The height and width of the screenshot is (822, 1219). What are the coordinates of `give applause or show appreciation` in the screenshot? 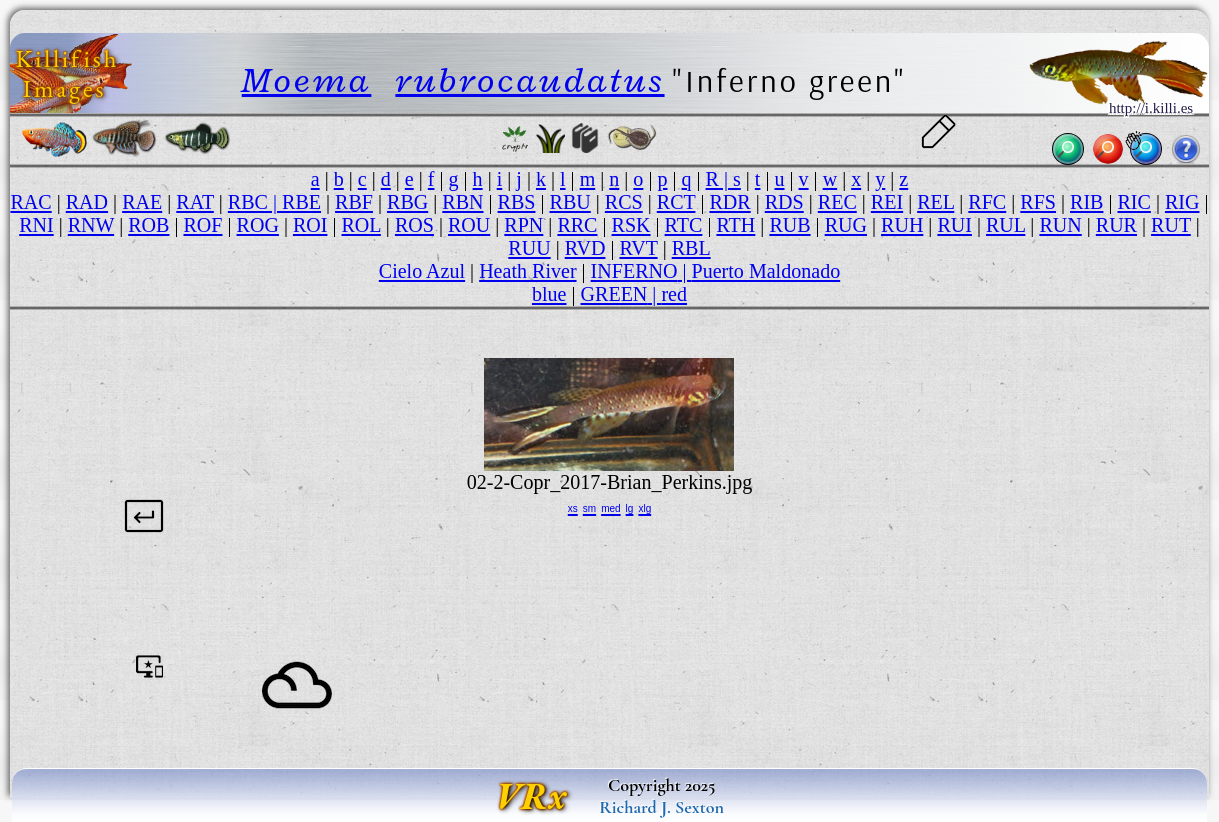 It's located at (1133, 140).